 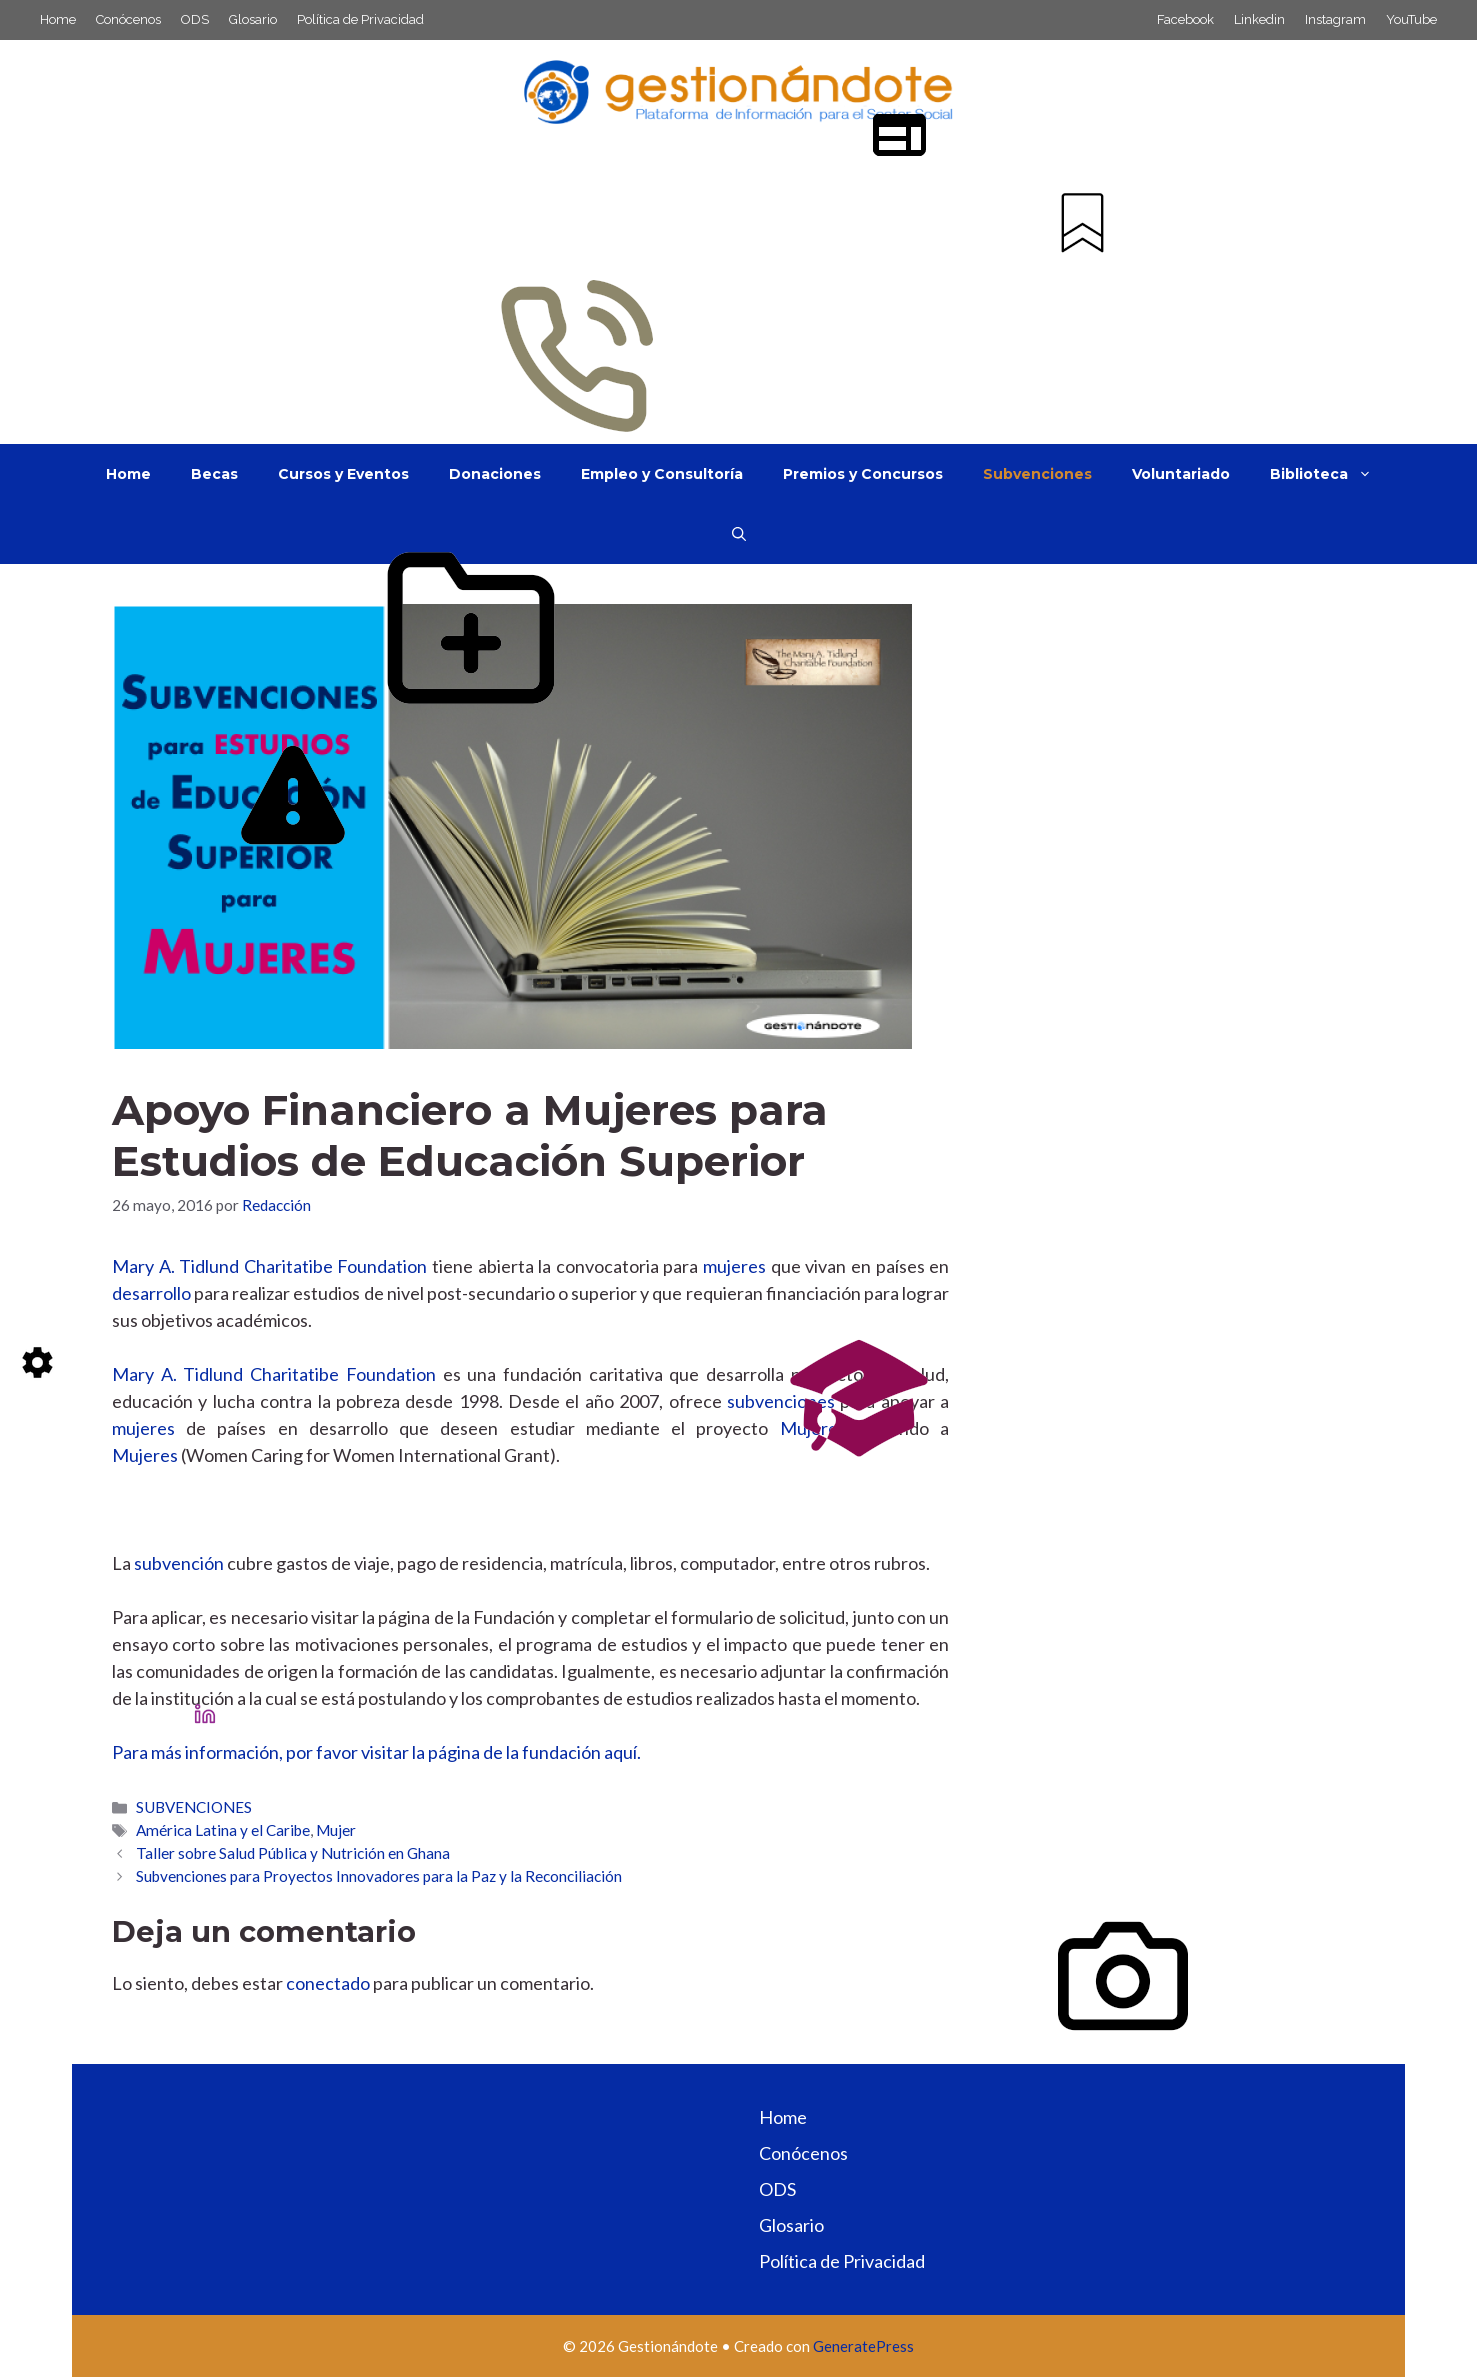 What do you see at coordinates (1123, 1976) in the screenshot?
I see `take a photo` at bounding box center [1123, 1976].